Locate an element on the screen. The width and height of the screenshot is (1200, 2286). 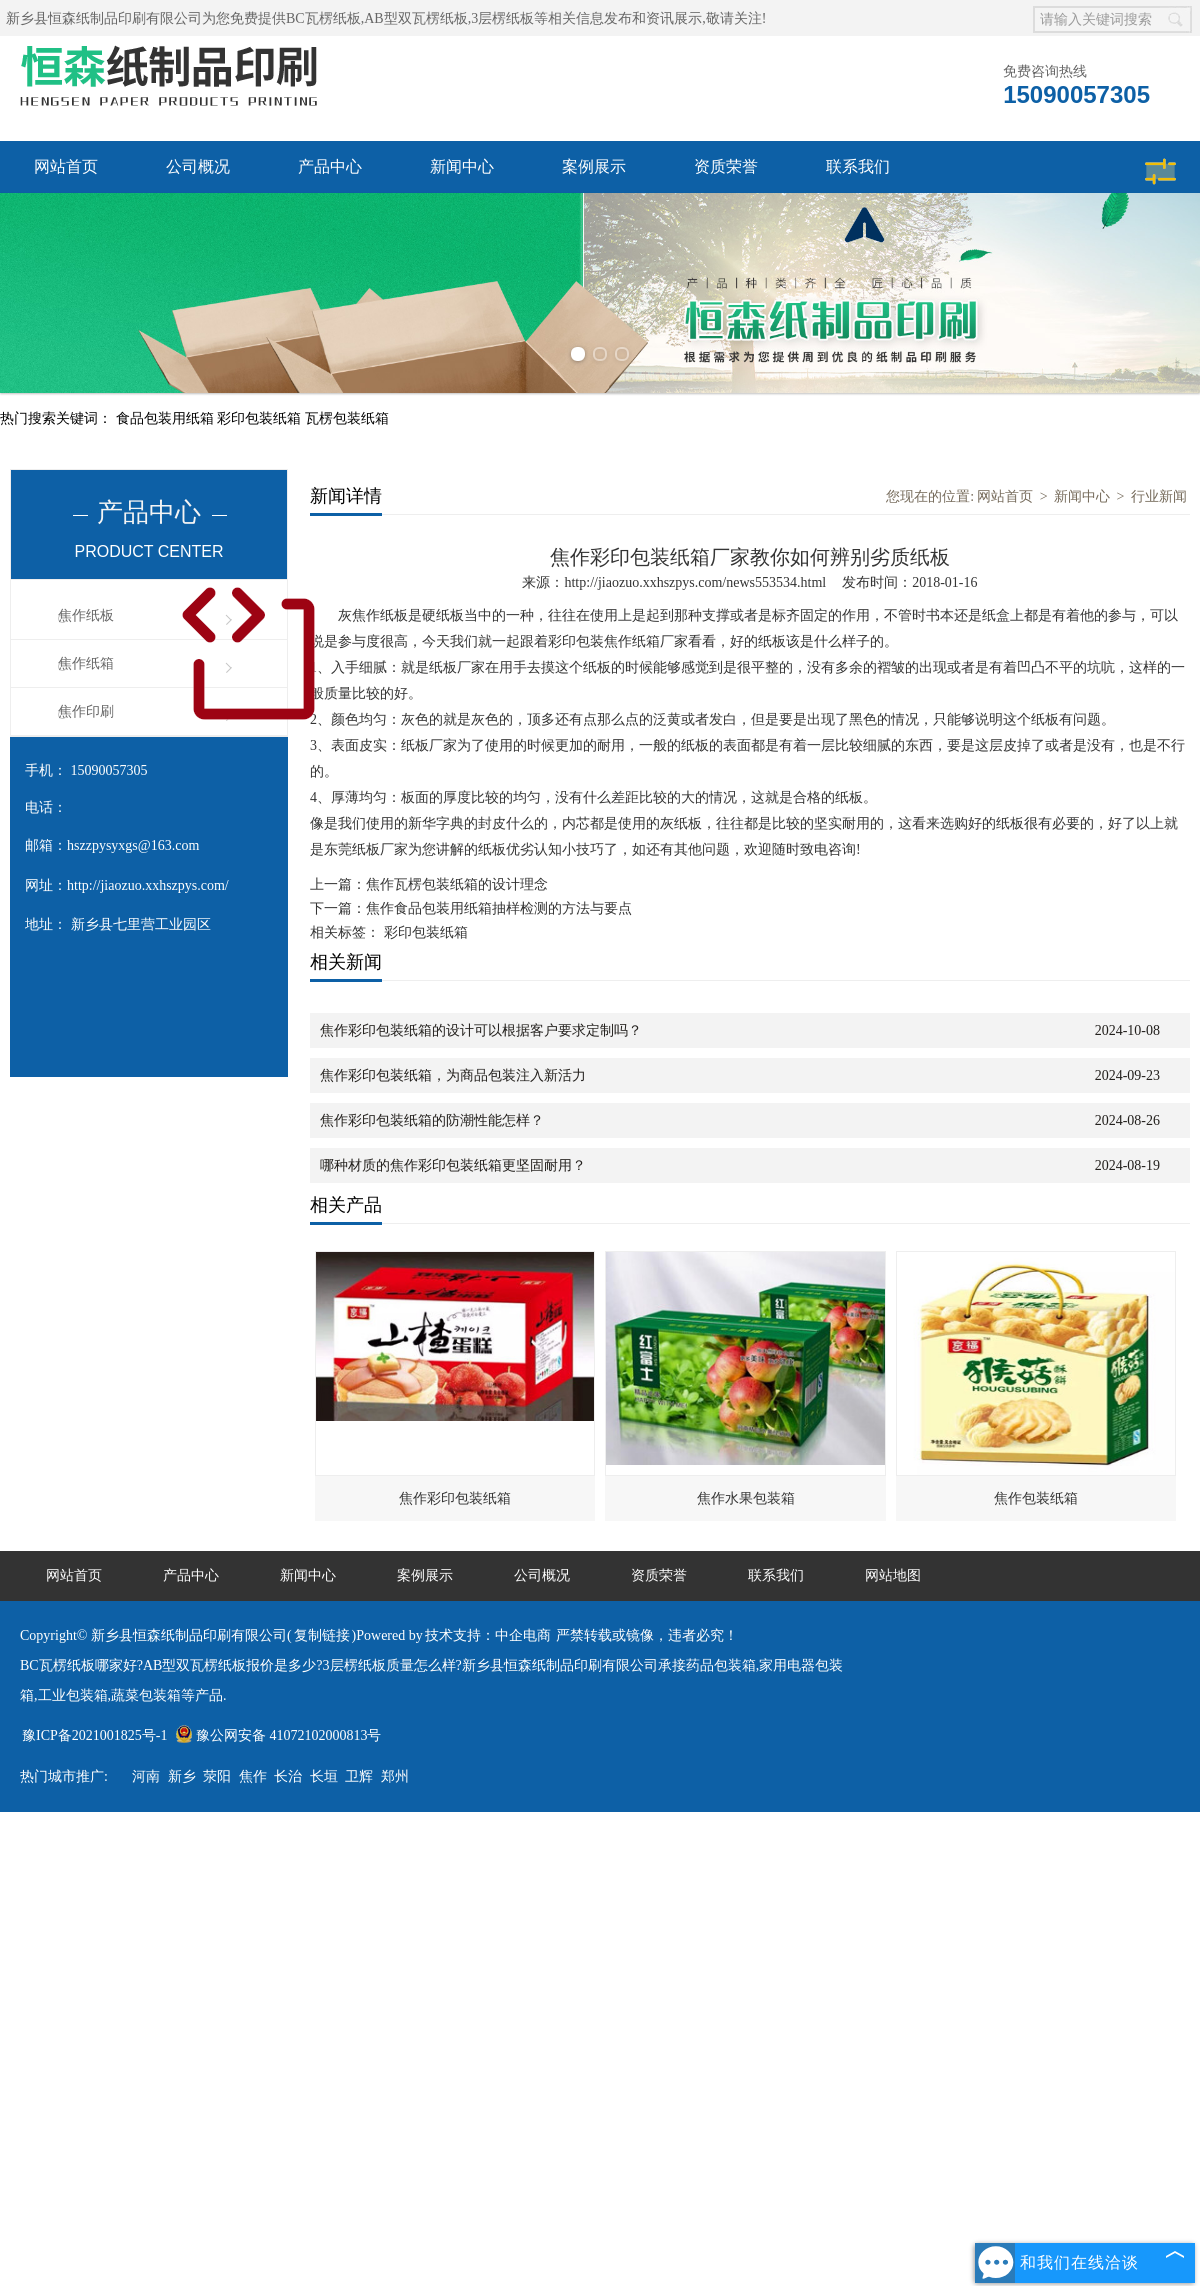
insert a code block or snippet is located at coordinates (254, 659).